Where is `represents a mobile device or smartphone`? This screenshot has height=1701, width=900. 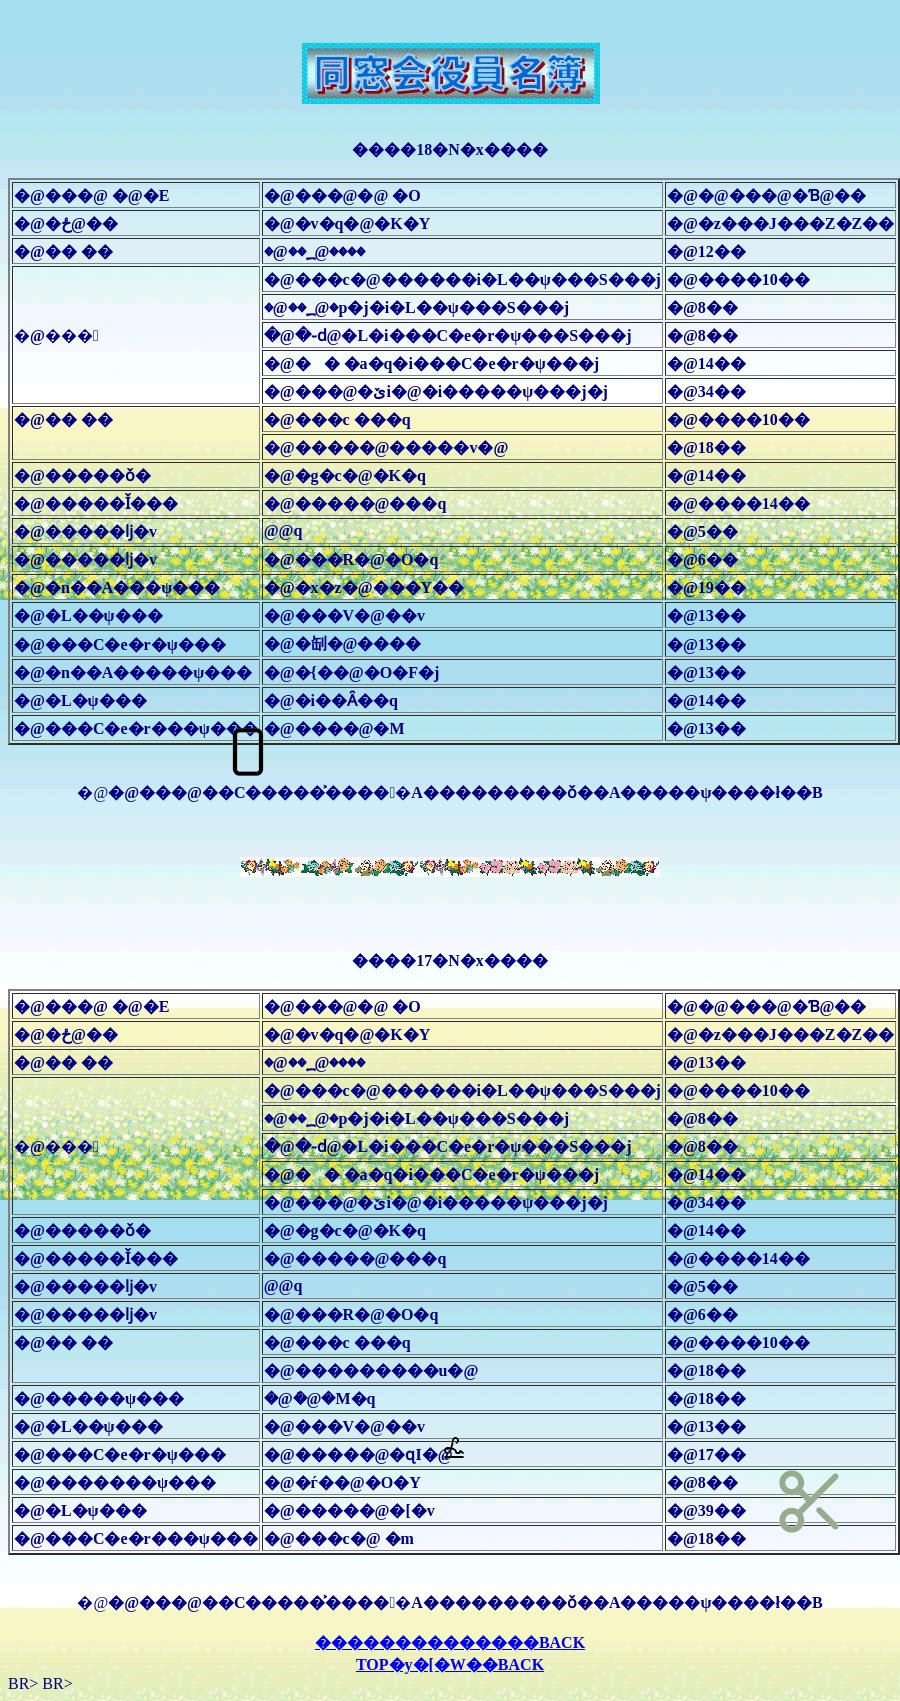 represents a mobile device or smartphone is located at coordinates (248, 752).